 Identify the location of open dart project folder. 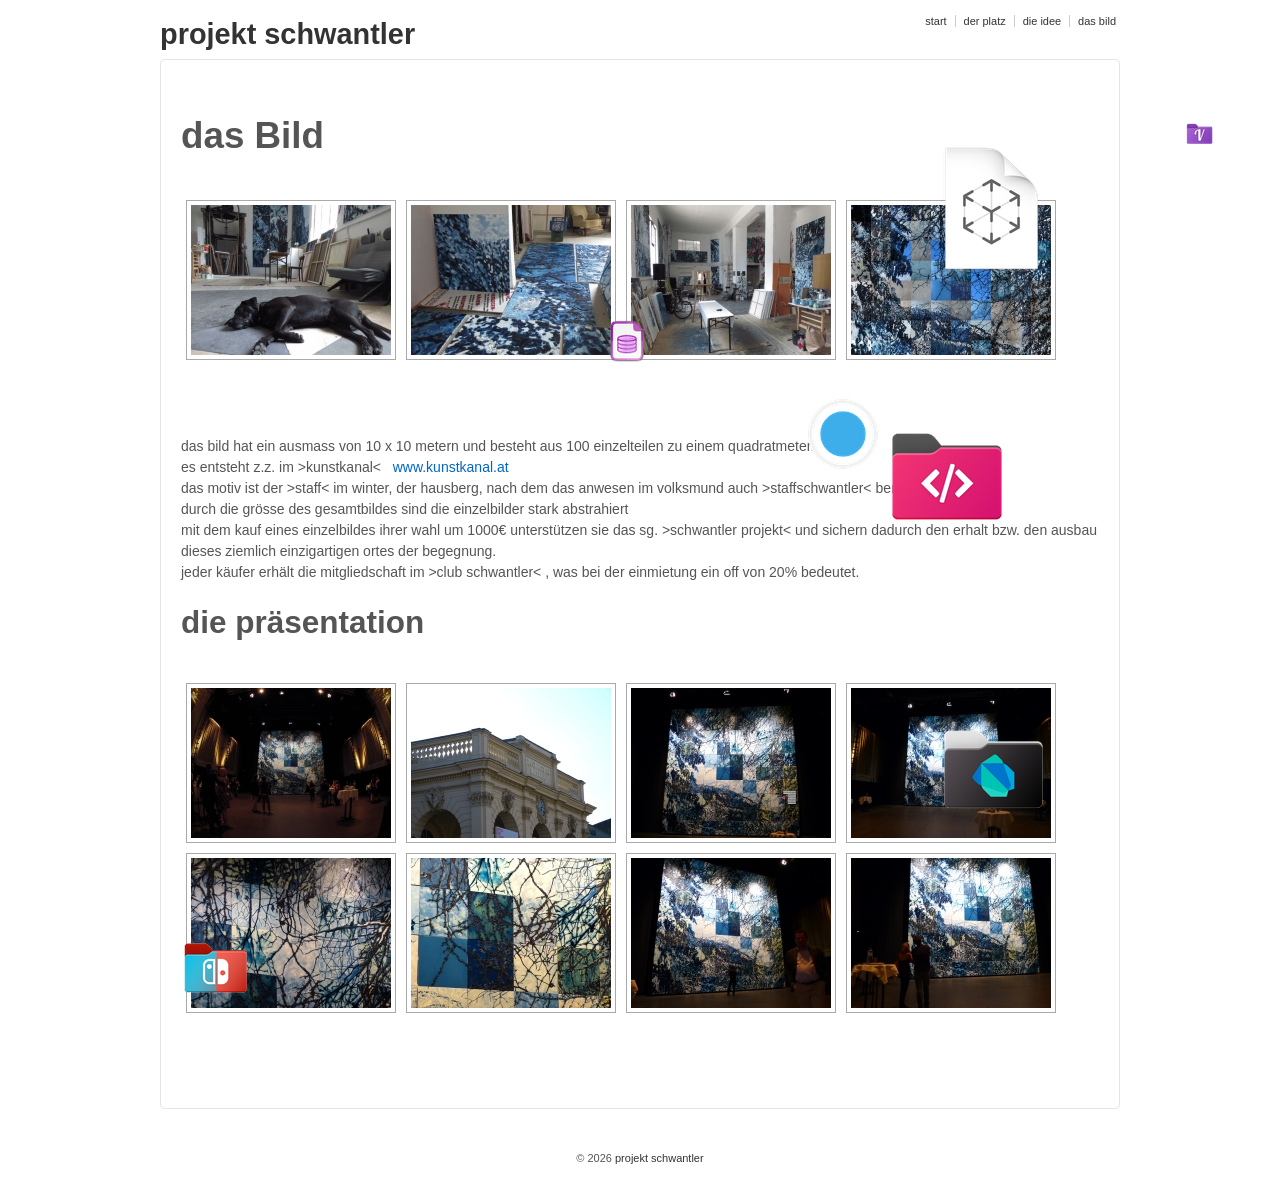
(993, 772).